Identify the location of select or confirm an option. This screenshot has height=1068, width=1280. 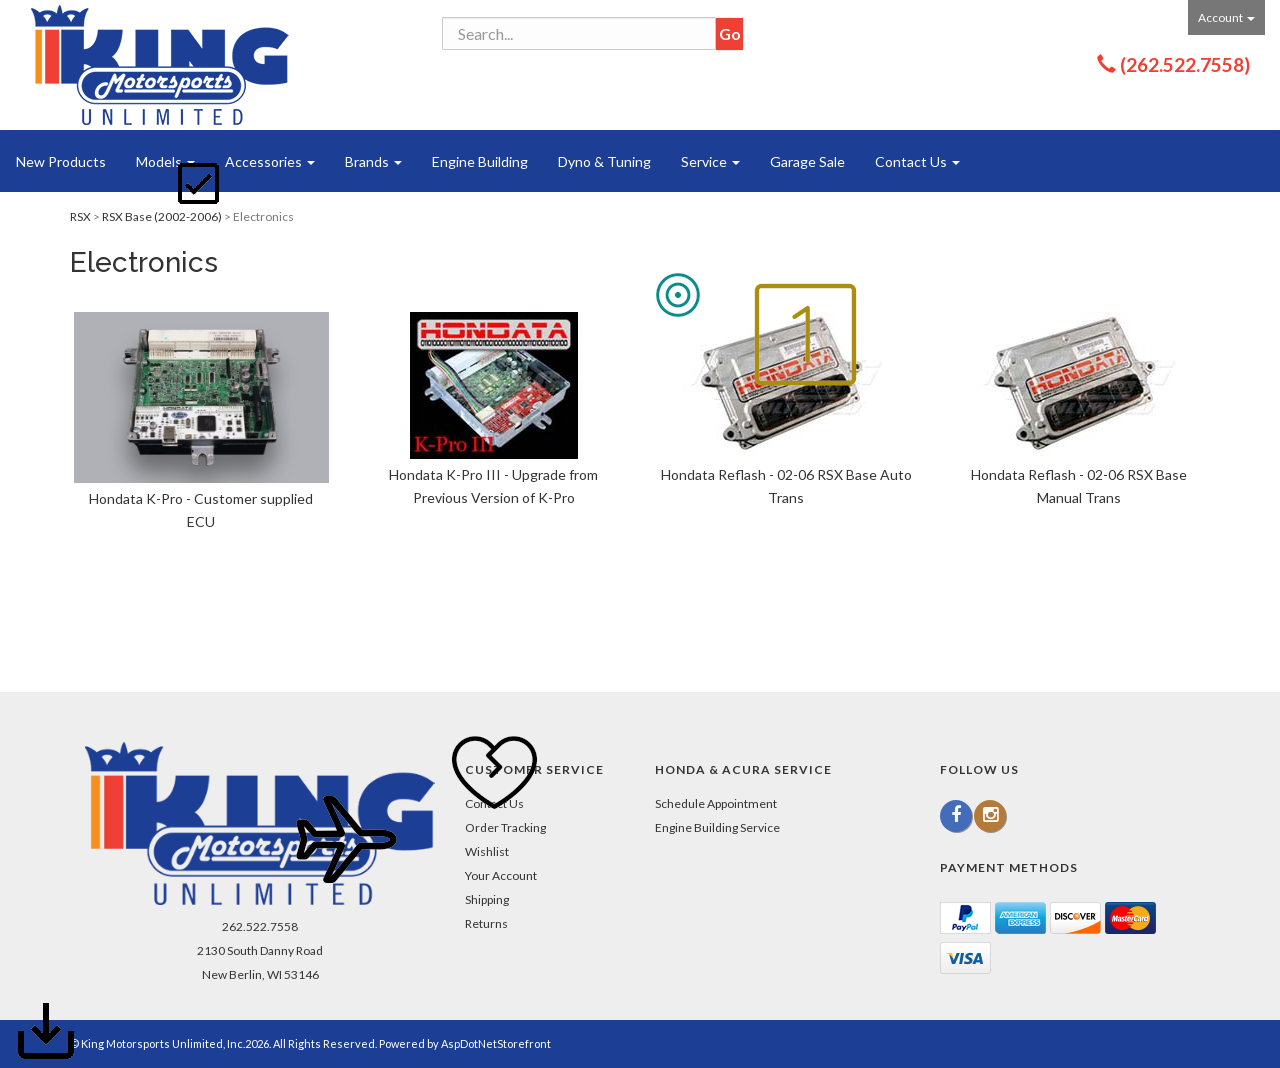
(198, 183).